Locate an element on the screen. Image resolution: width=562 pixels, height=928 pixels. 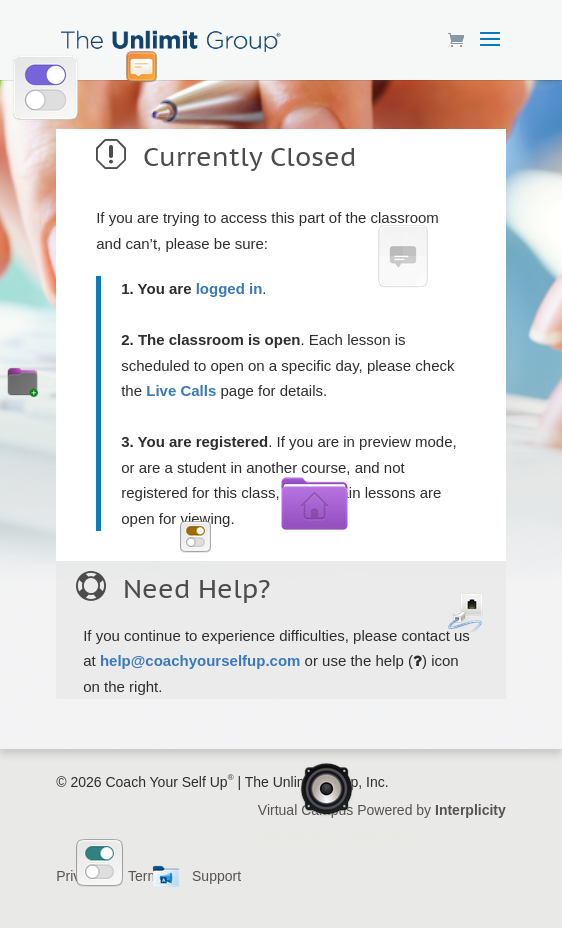
open gnome tweaks application is located at coordinates (45, 87).